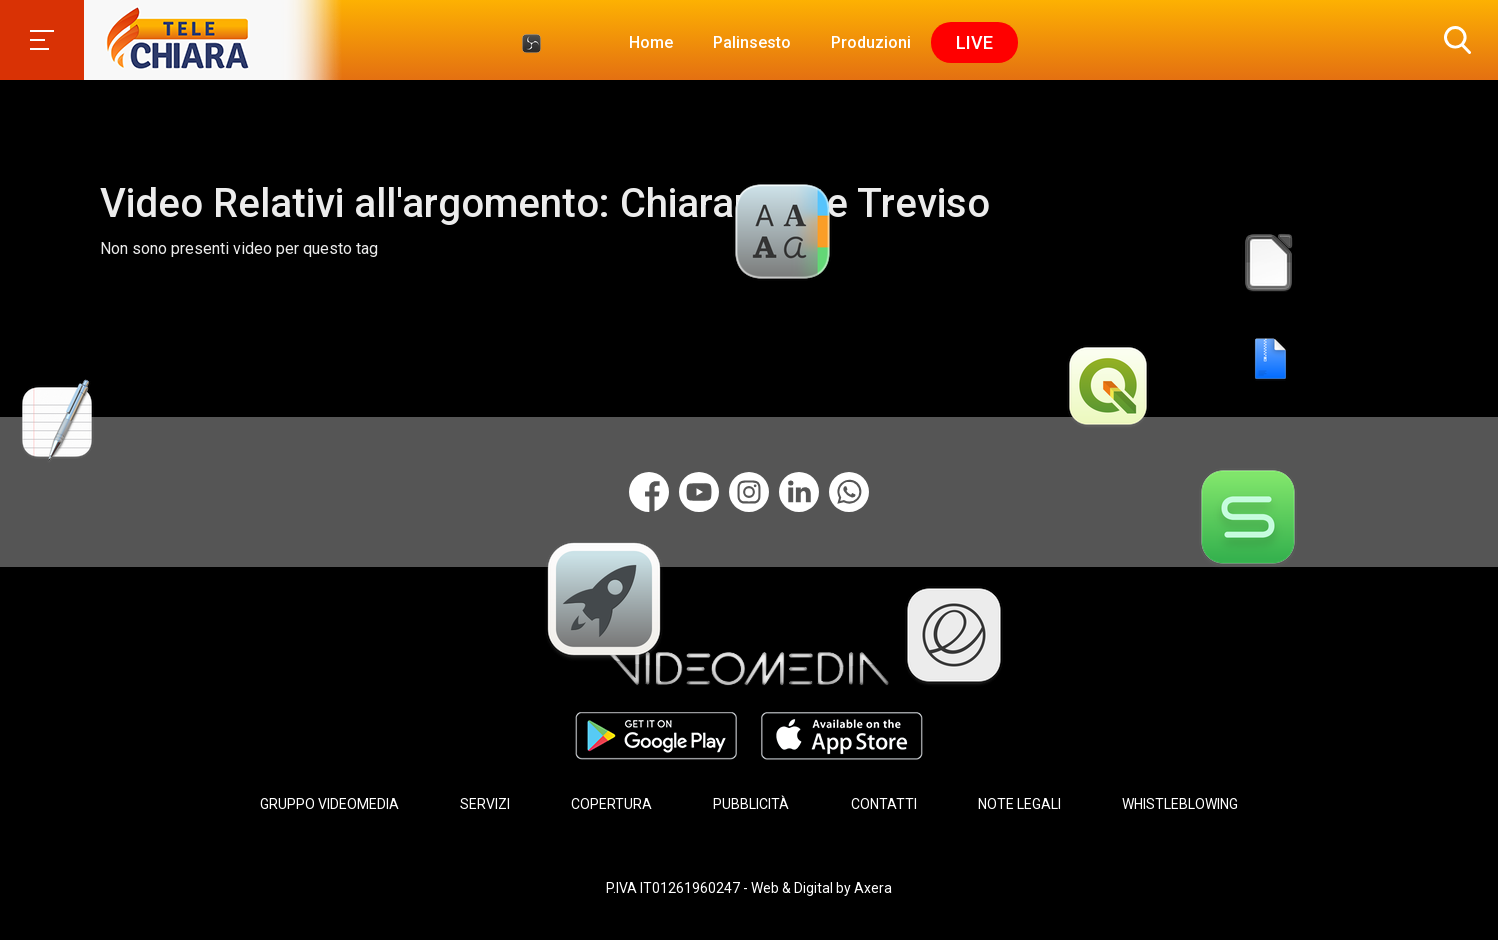  What do you see at coordinates (604, 599) in the screenshot?
I see `open the app launcher` at bounding box center [604, 599].